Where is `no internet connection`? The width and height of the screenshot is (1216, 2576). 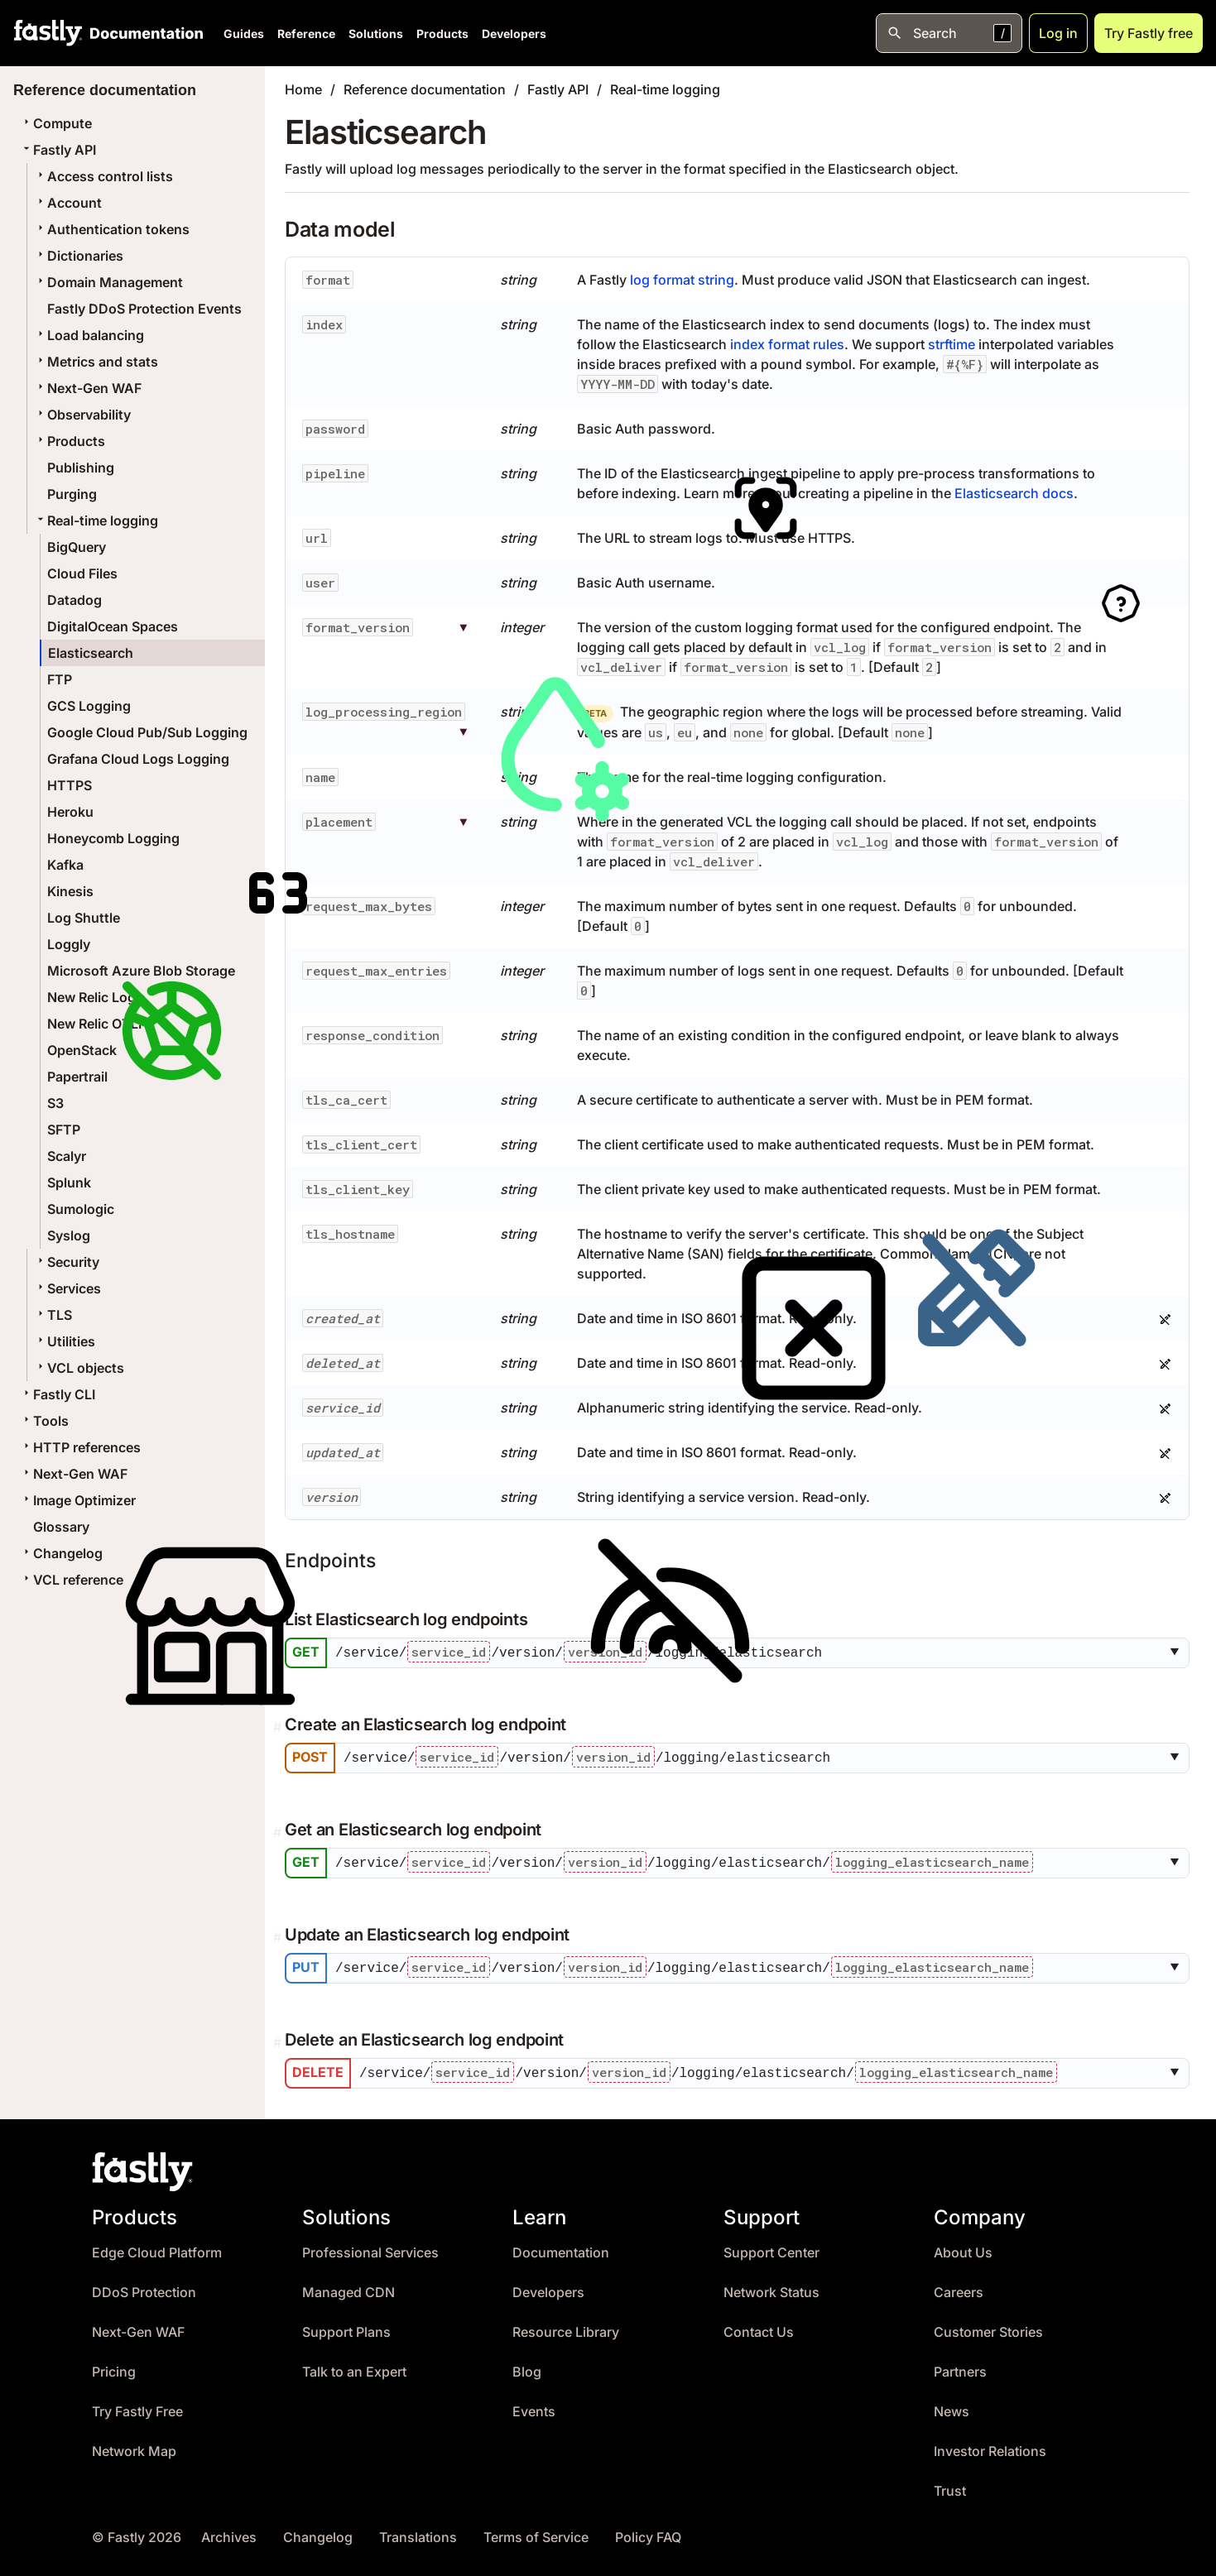 no internet connection is located at coordinates (670, 1610).